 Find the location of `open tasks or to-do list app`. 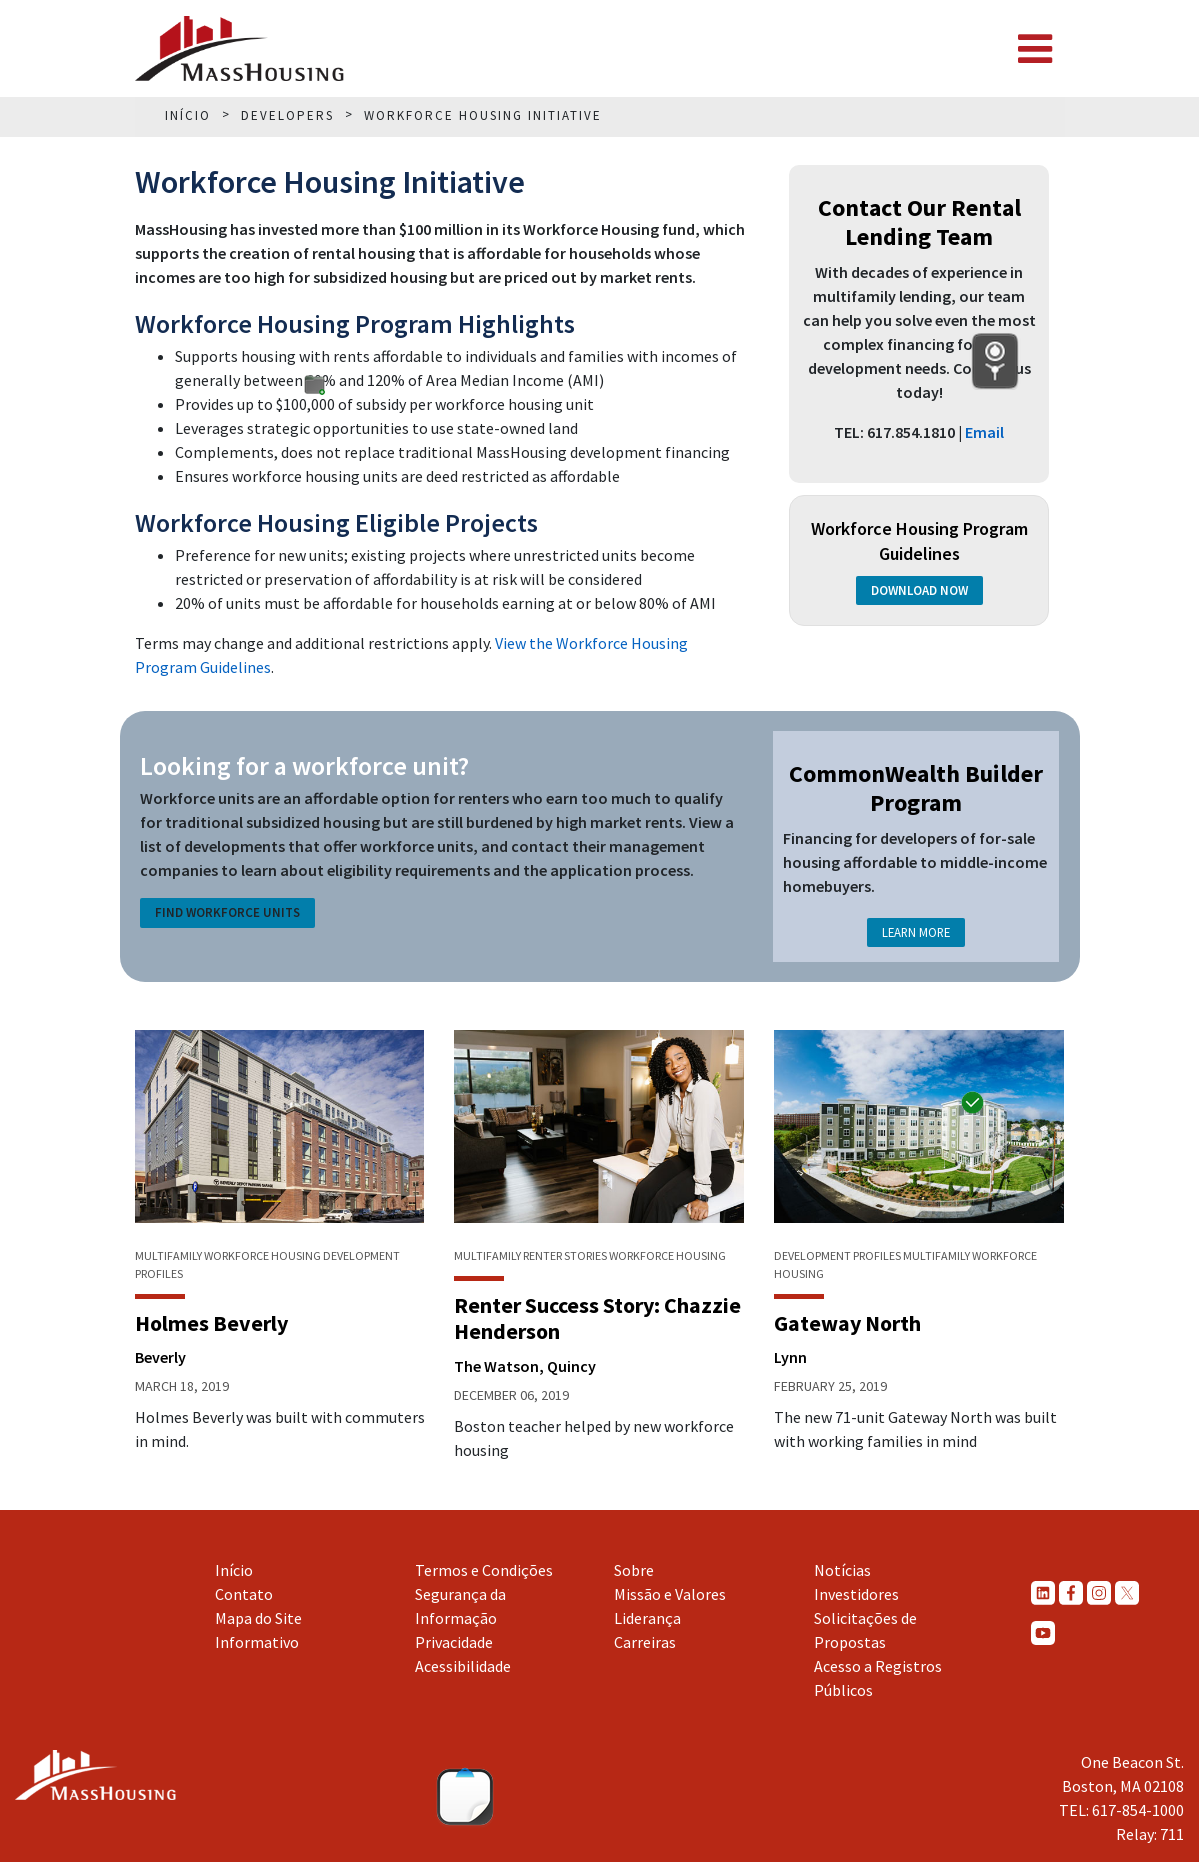

open tasks or to-do list app is located at coordinates (465, 1797).